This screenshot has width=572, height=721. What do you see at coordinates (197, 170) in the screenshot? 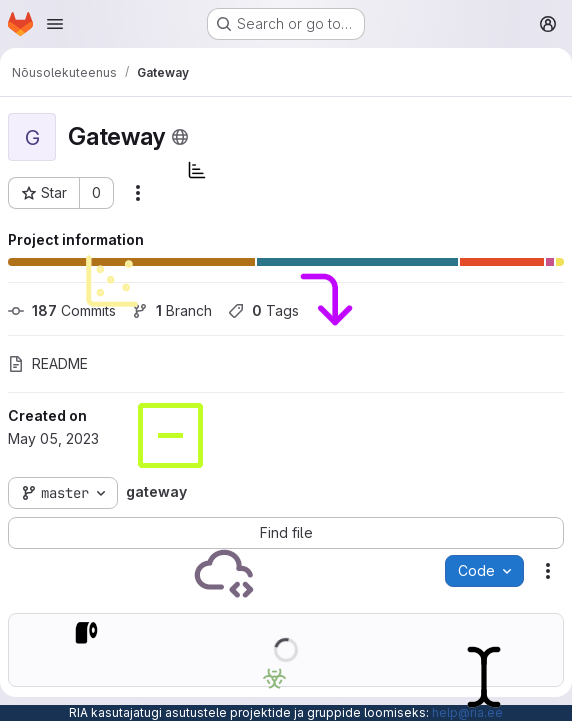
I see `view growth analytics or statistics` at bounding box center [197, 170].